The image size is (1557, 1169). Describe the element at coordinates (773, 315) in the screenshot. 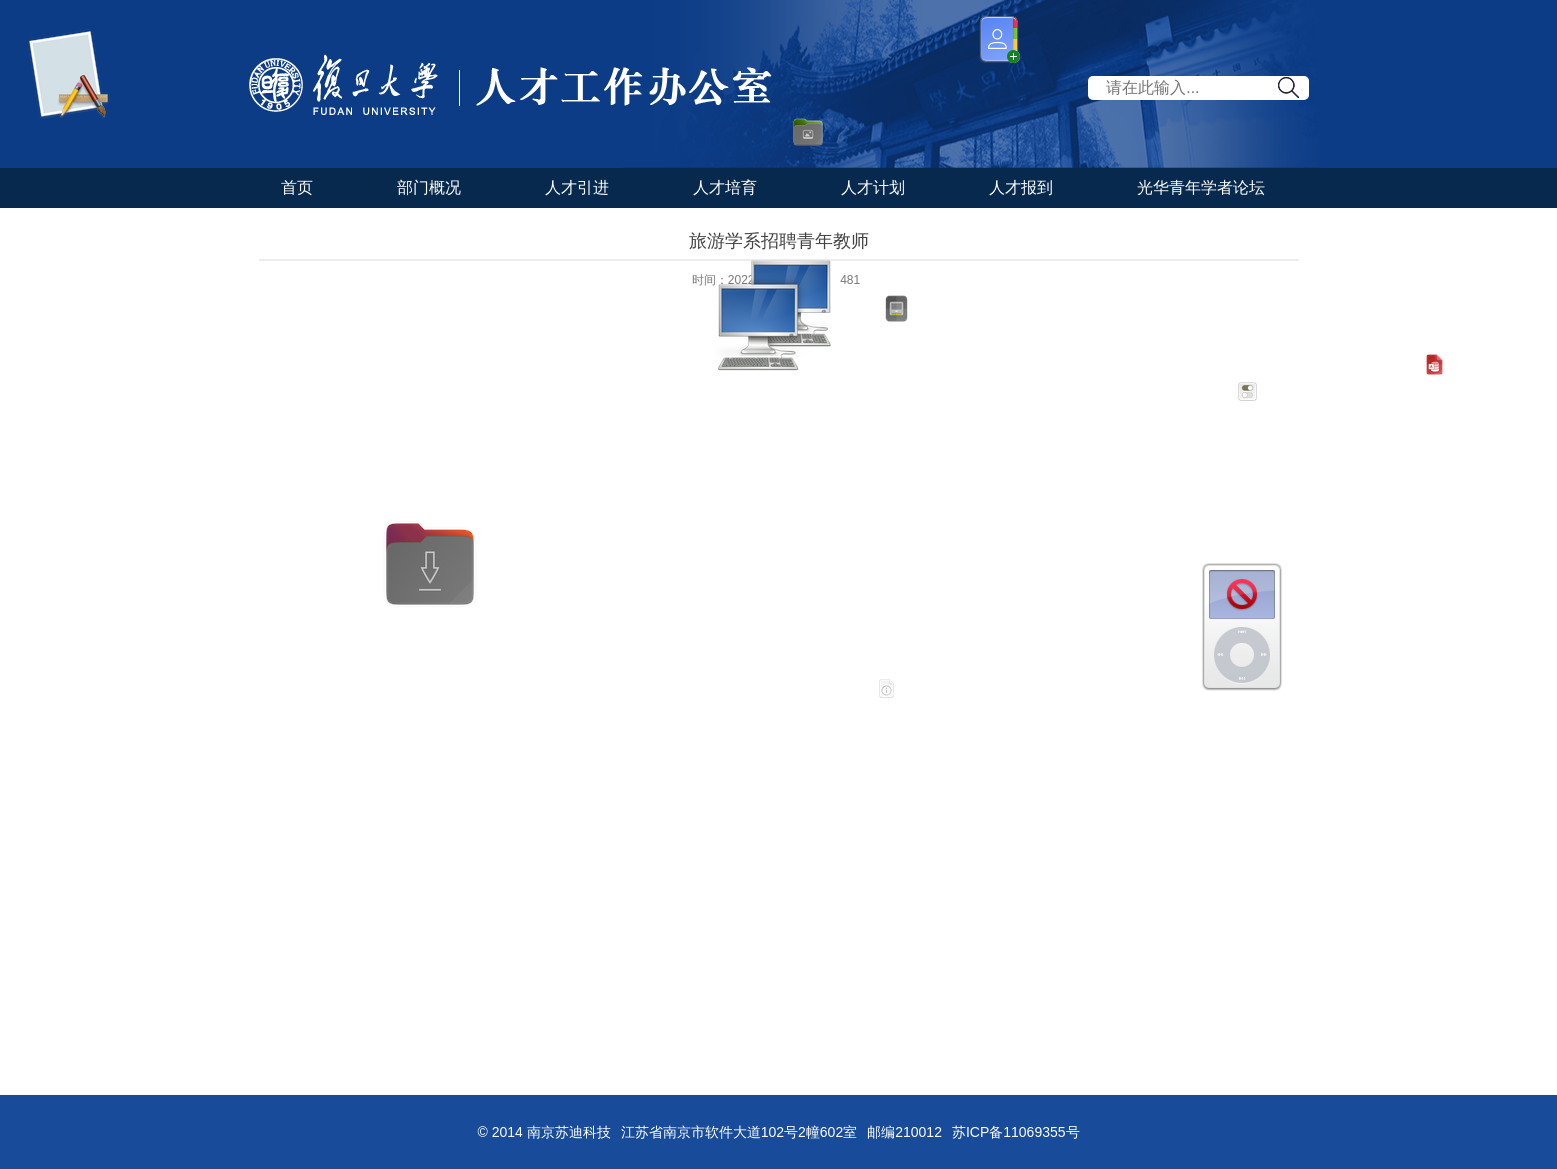

I see `indicates network connection is idle with no active traffic` at that location.